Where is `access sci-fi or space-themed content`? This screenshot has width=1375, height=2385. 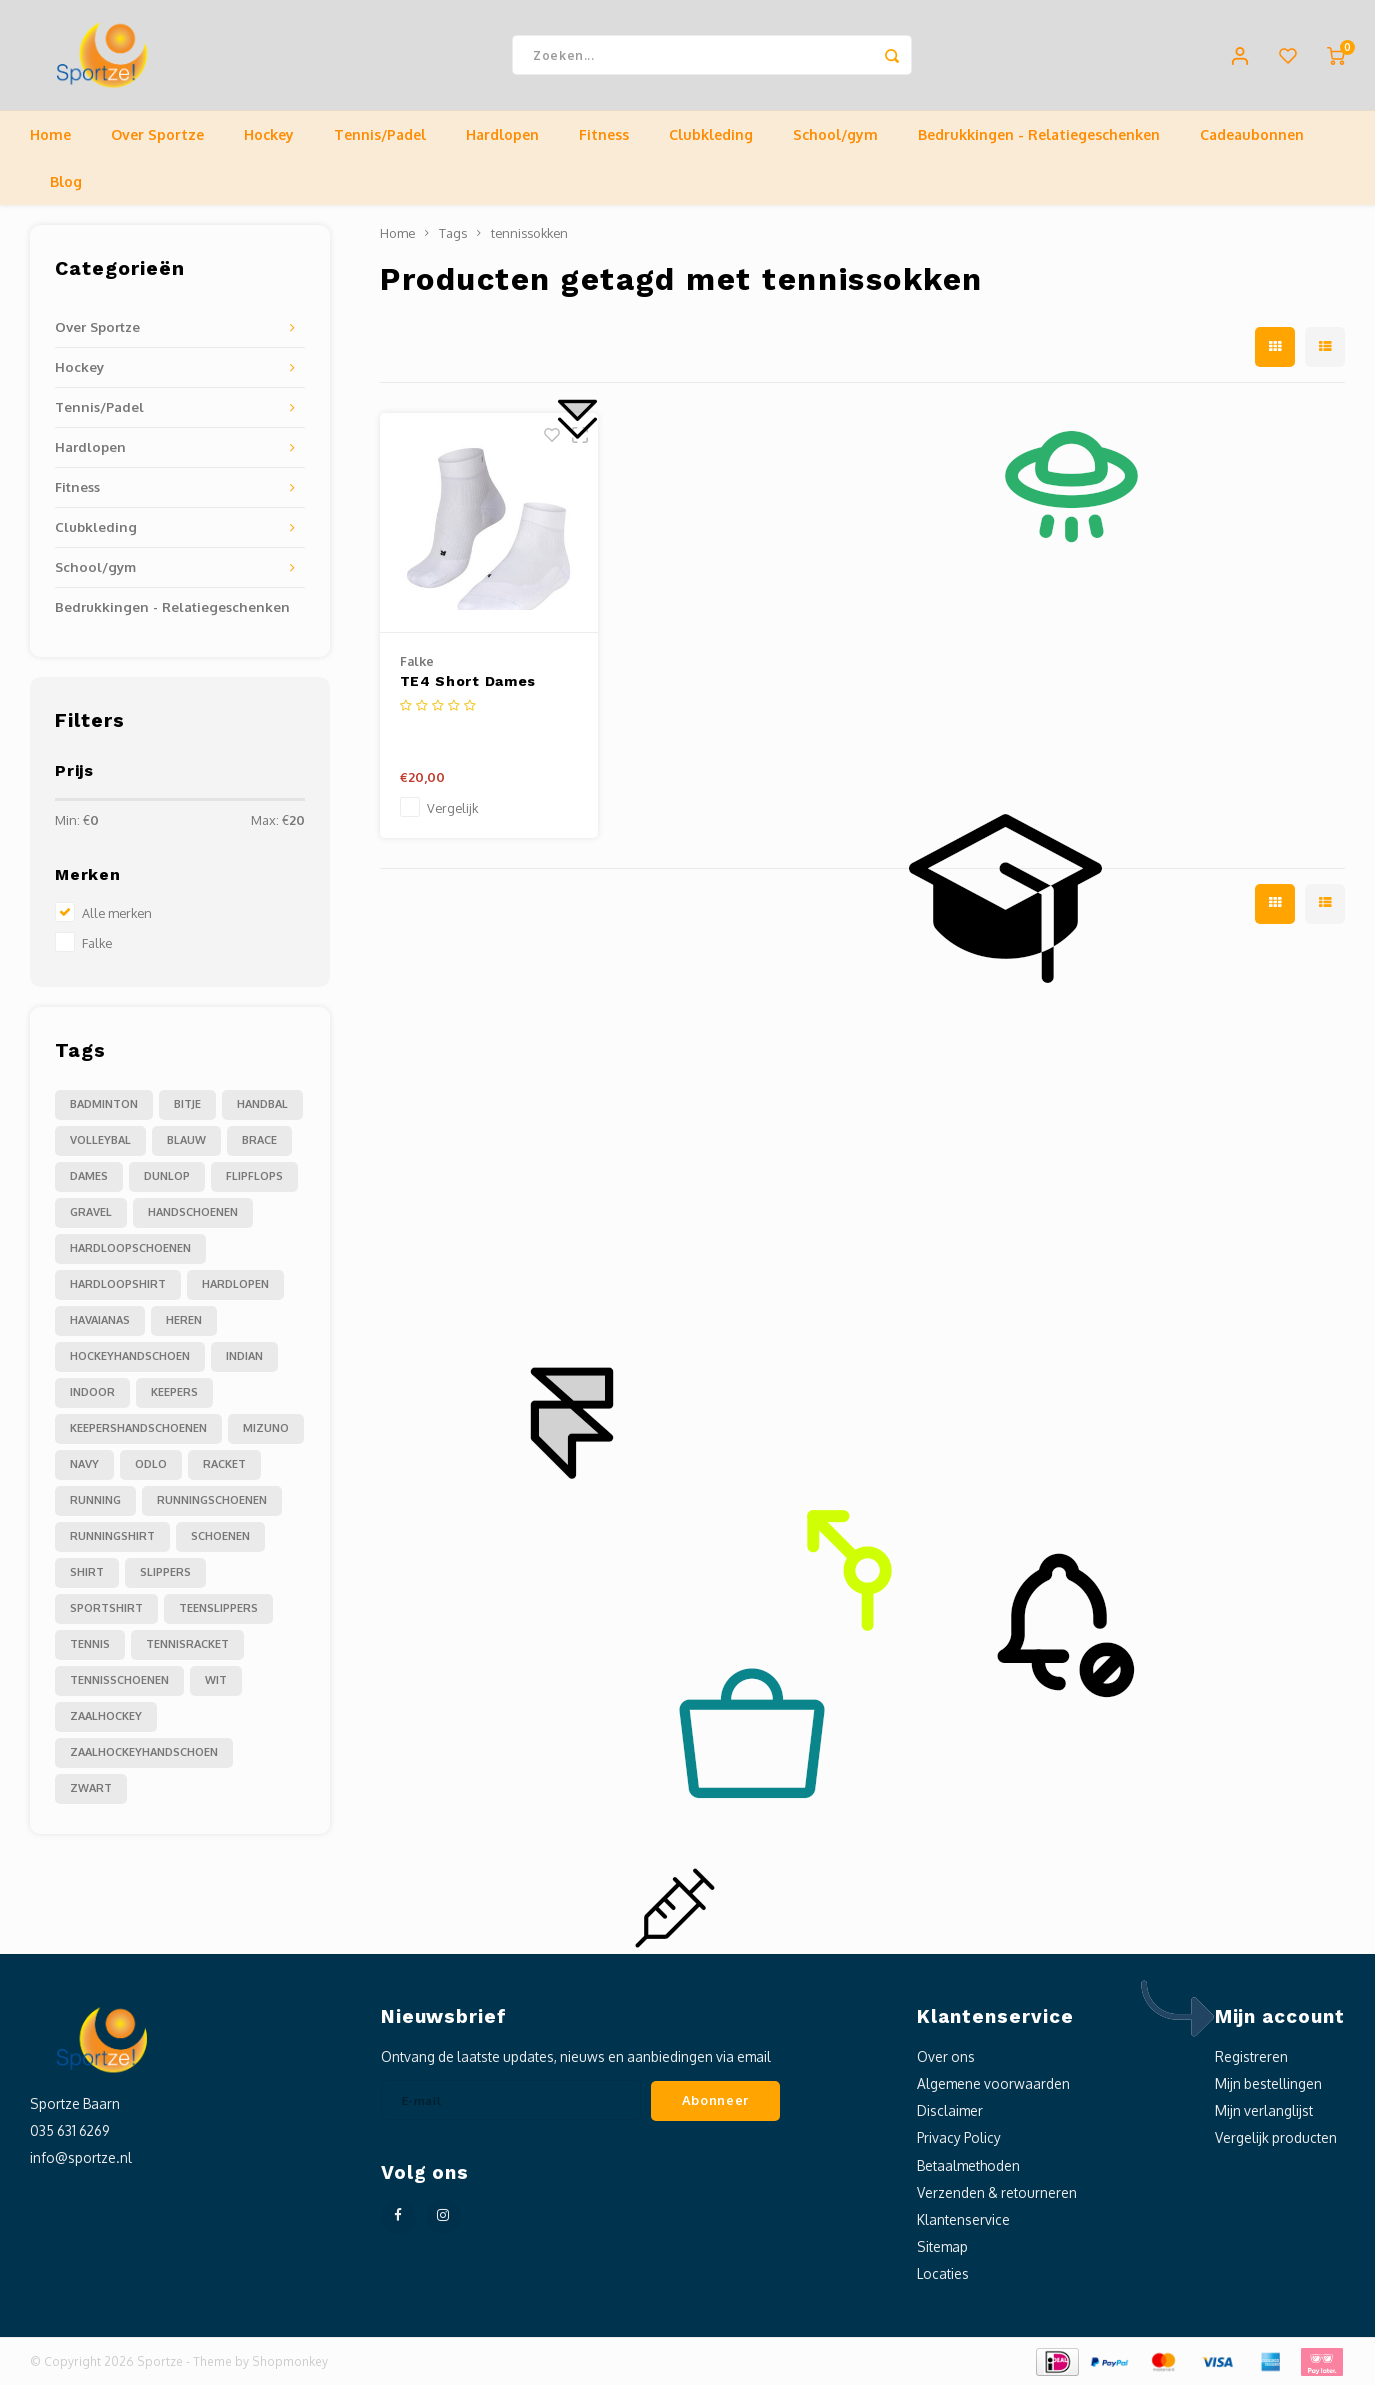
access sci-fi or space-themed content is located at coordinates (1071, 484).